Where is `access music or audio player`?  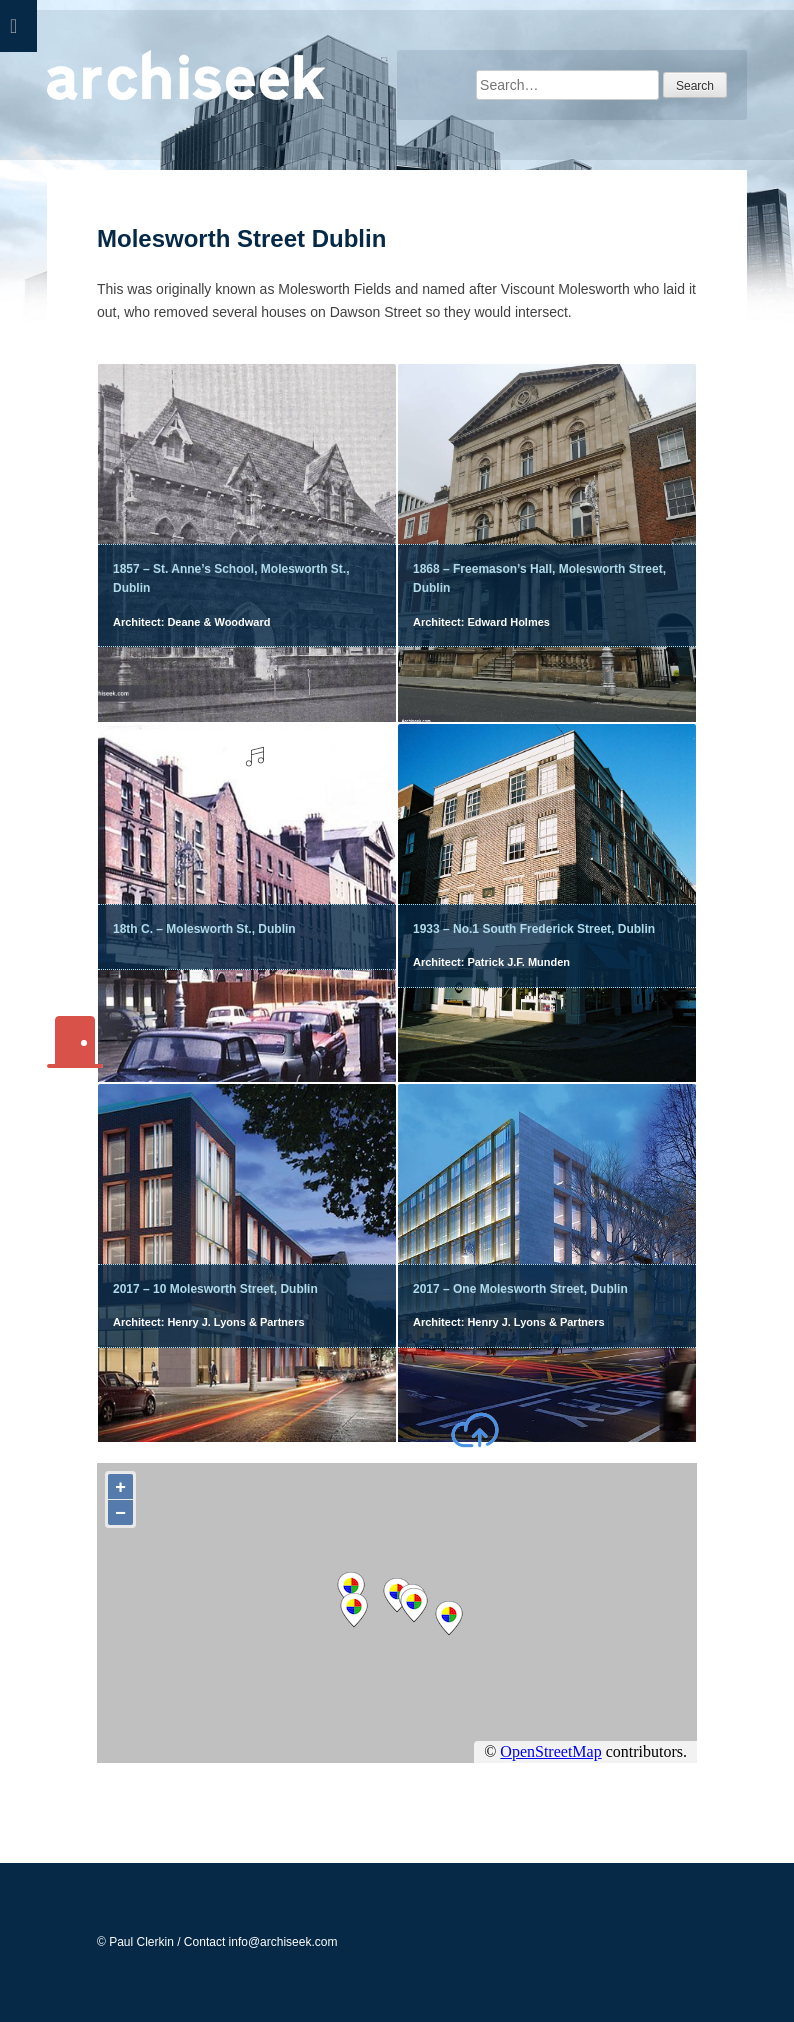
access music or audio player is located at coordinates (256, 757).